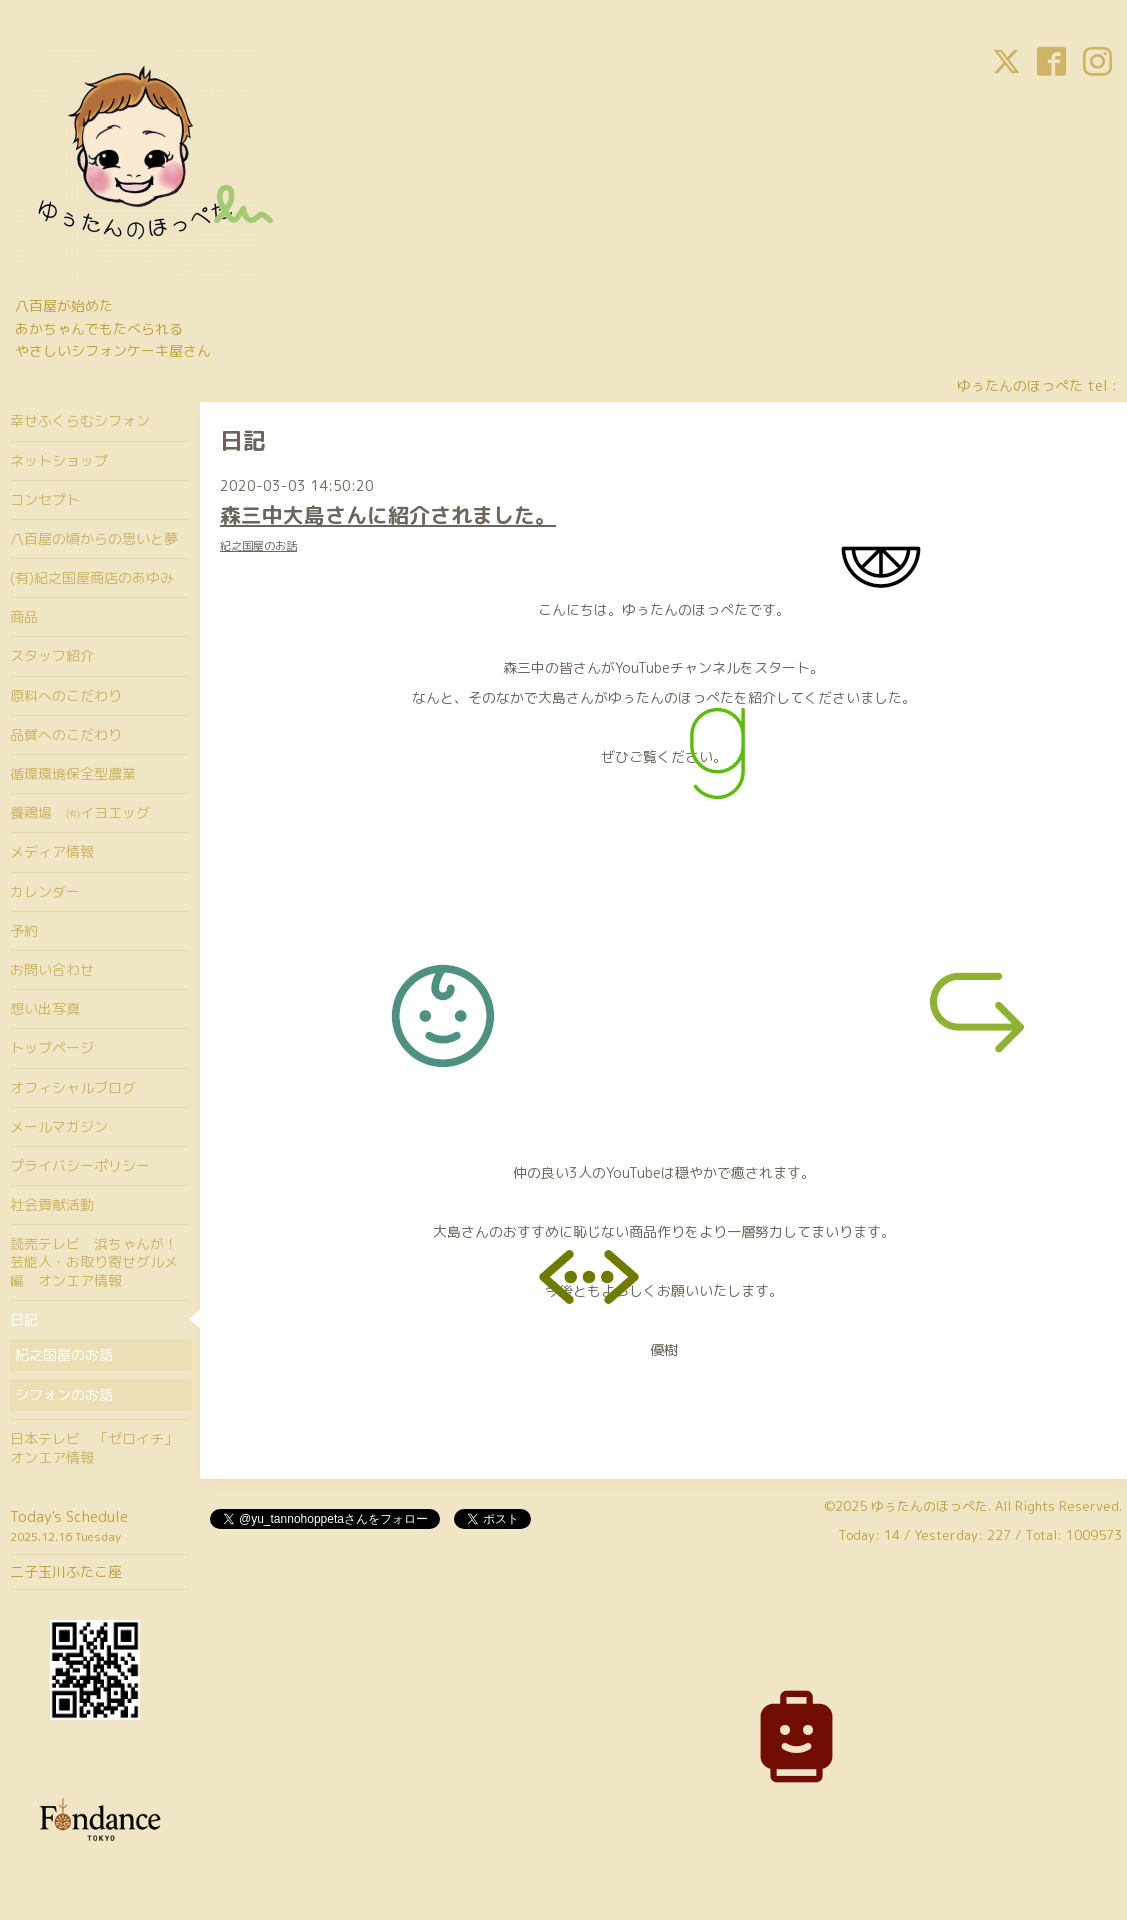  Describe the element at coordinates (717, 753) in the screenshot. I see `open Goodreads app` at that location.